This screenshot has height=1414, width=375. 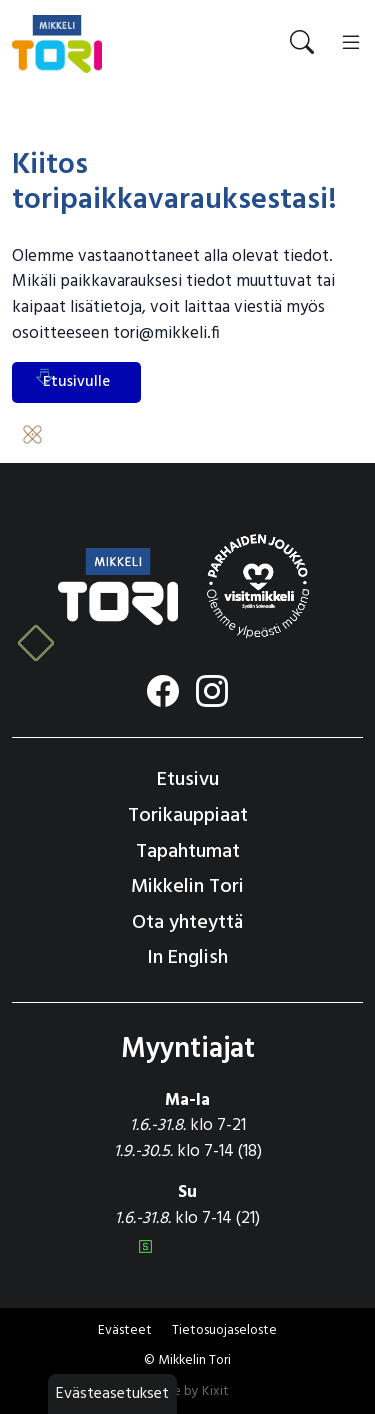 I want to click on download file or content, so click(x=44, y=376).